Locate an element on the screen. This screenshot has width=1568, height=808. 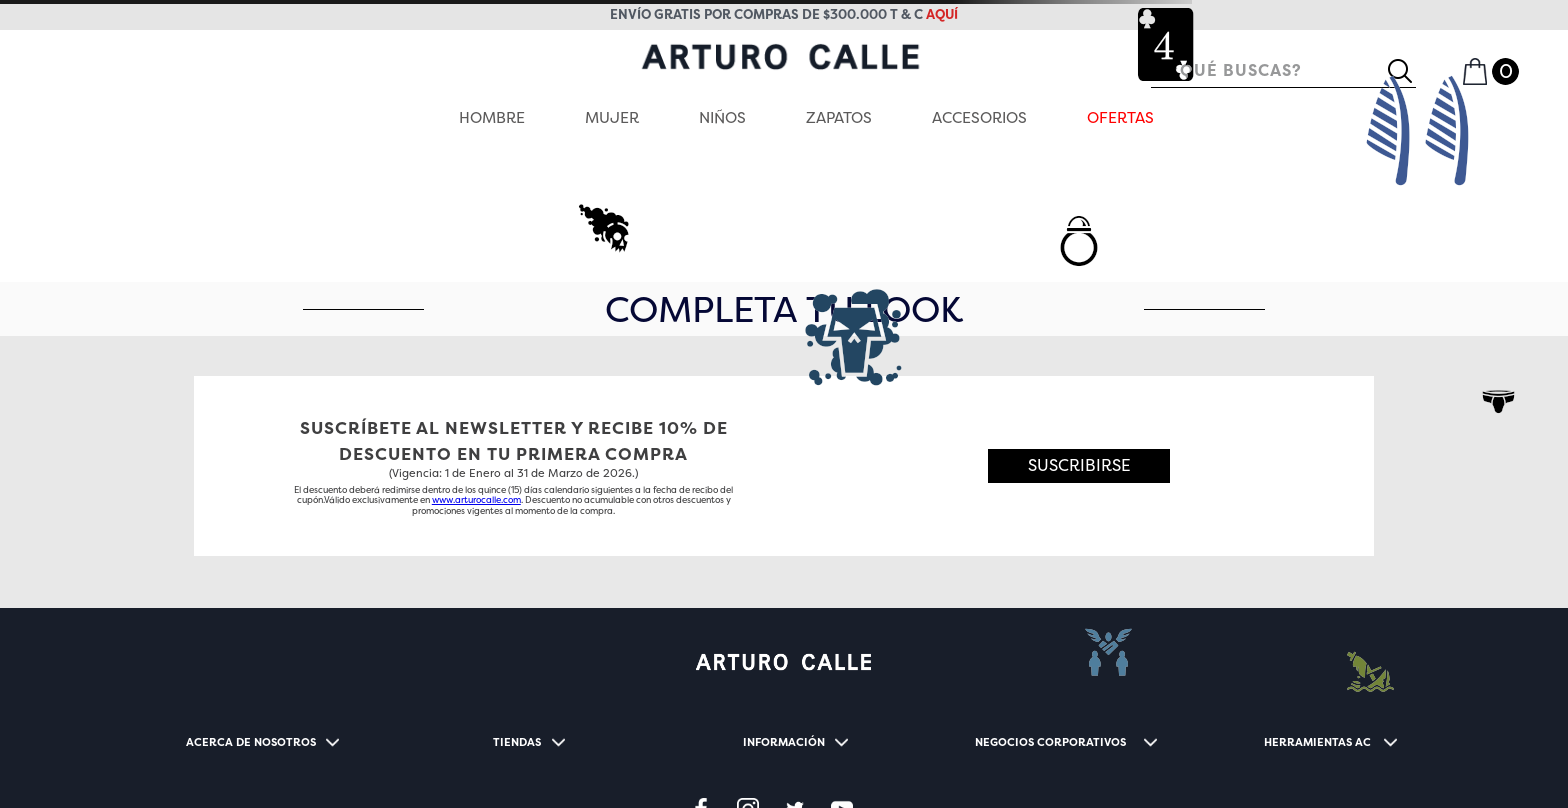
play the four of clubs card is located at coordinates (1165, 44).